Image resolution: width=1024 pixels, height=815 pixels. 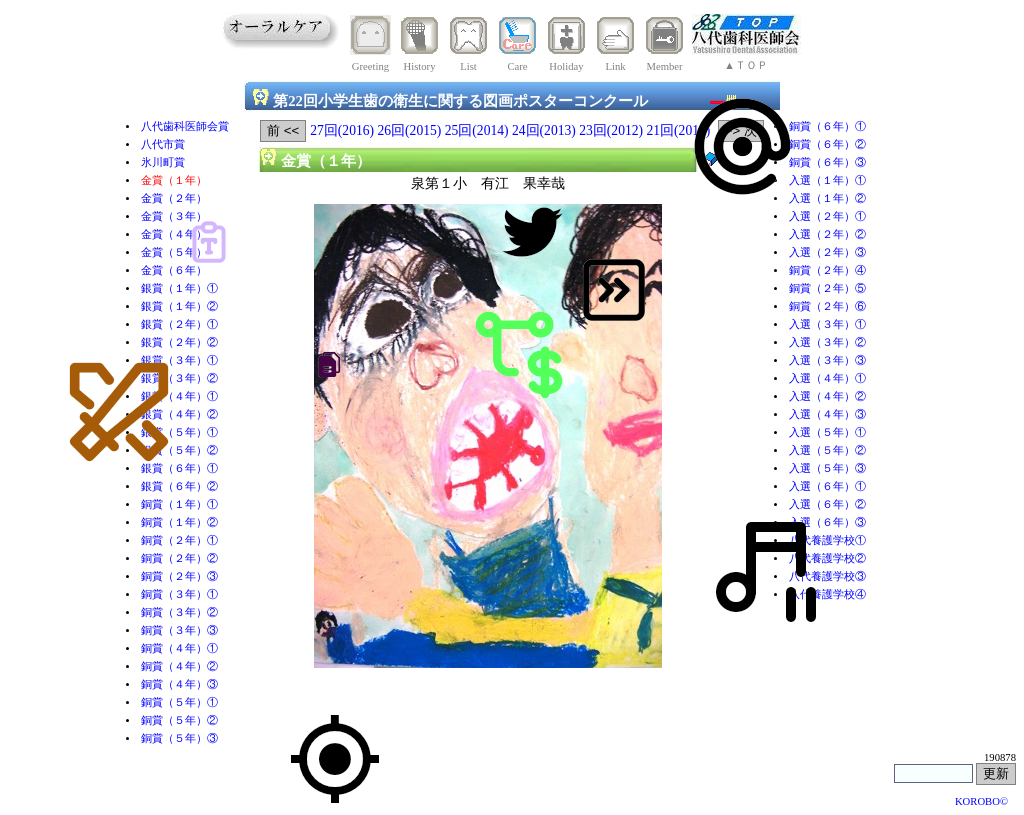 What do you see at coordinates (614, 290) in the screenshot?
I see `navigate forward or skip ahead` at bounding box center [614, 290].